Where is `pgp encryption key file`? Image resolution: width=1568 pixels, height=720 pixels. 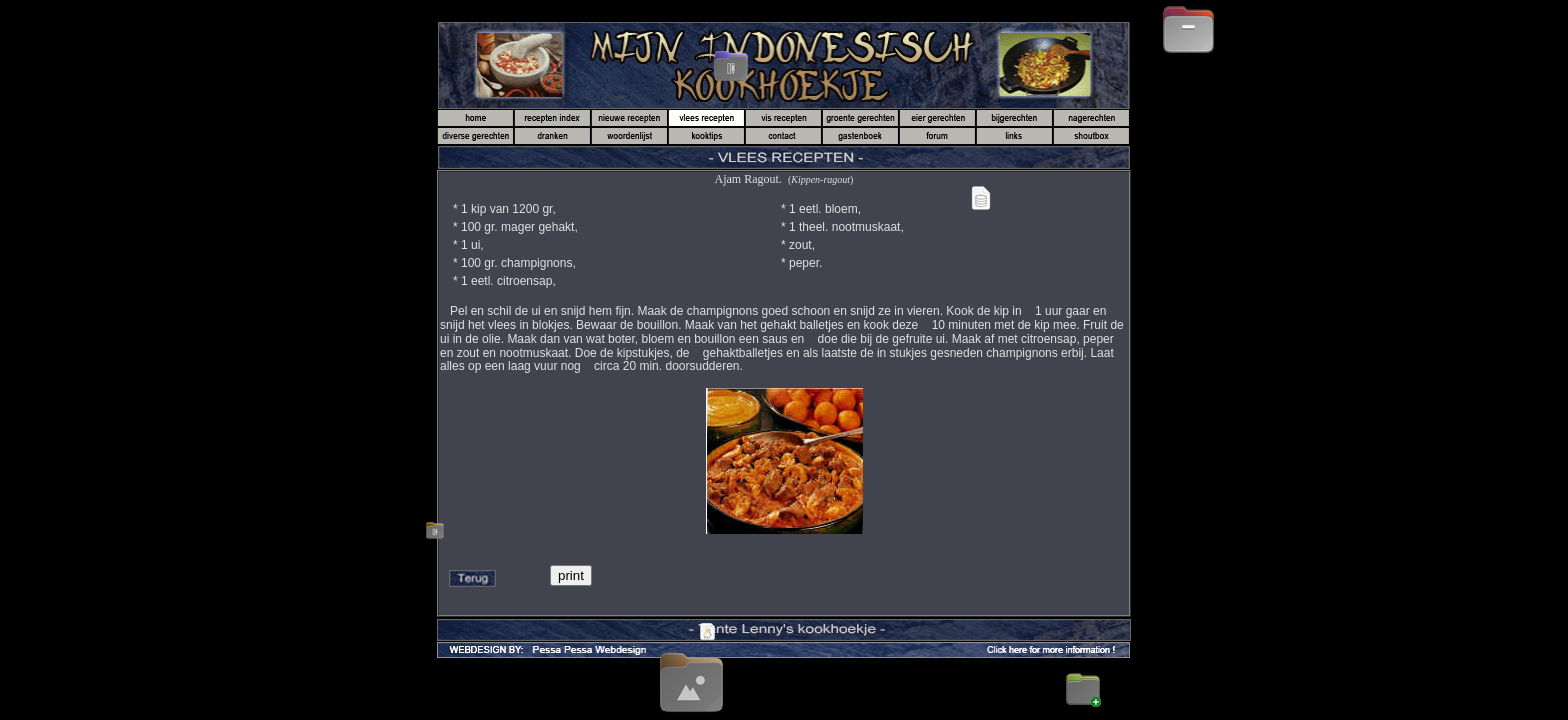
pgp encryption key file is located at coordinates (707, 631).